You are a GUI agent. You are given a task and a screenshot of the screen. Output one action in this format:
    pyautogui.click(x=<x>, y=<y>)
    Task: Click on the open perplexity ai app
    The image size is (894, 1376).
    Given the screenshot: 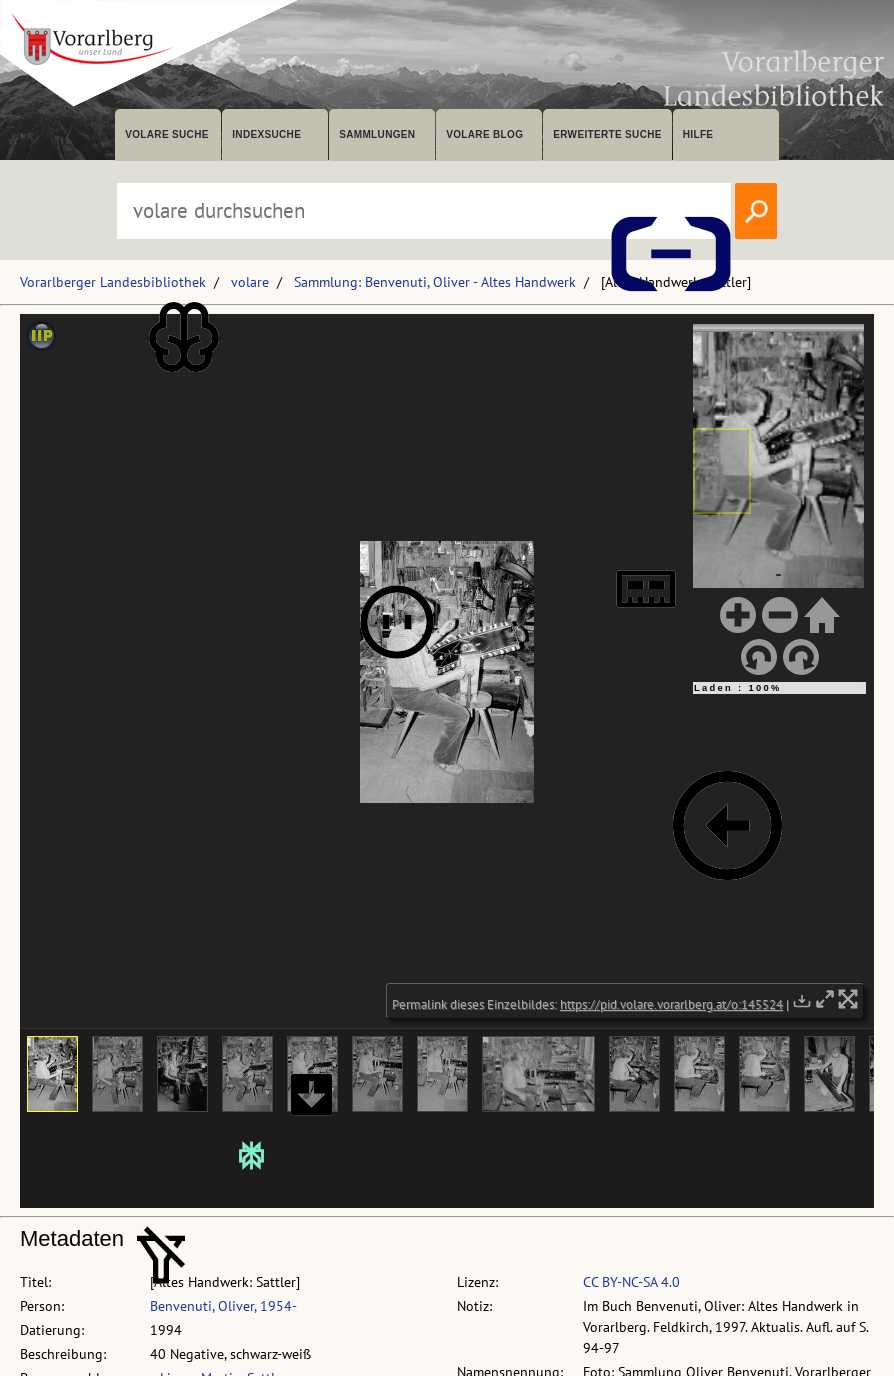 What is the action you would take?
    pyautogui.click(x=251, y=1155)
    